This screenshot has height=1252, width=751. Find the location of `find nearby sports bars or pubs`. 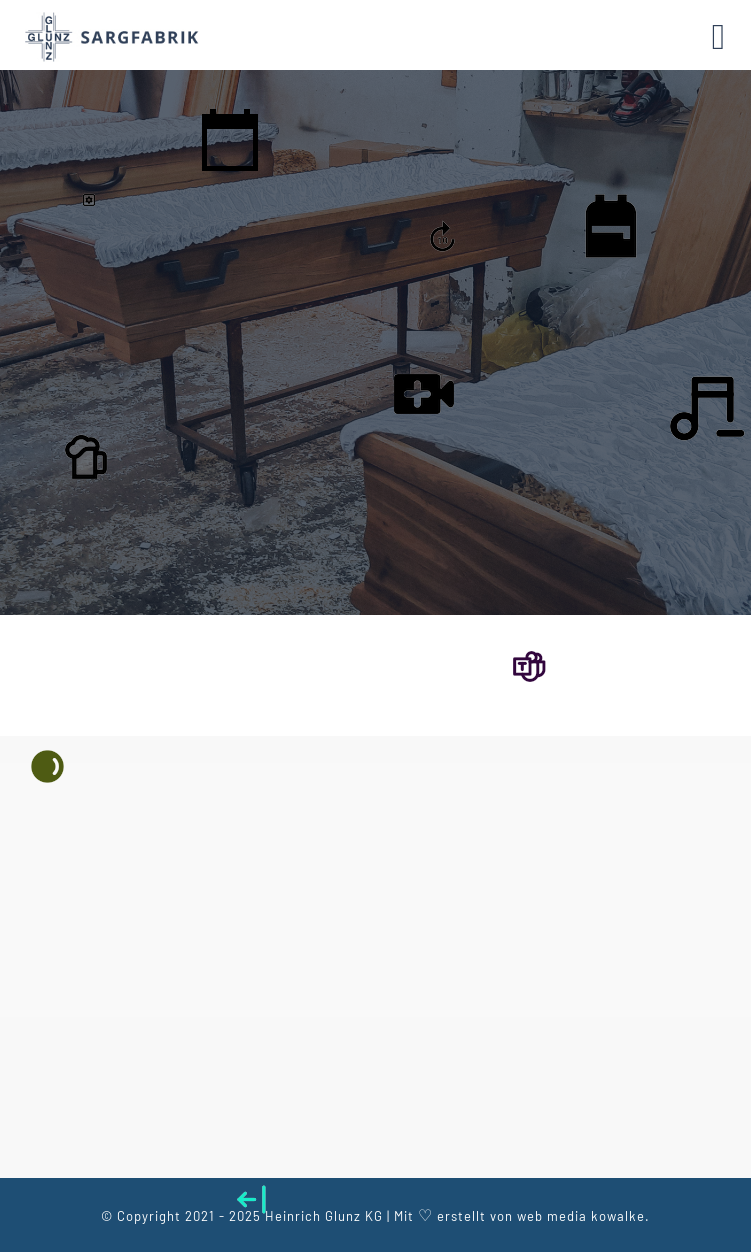

find nearby sports bars or pubs is located at coordinates (86, 458).